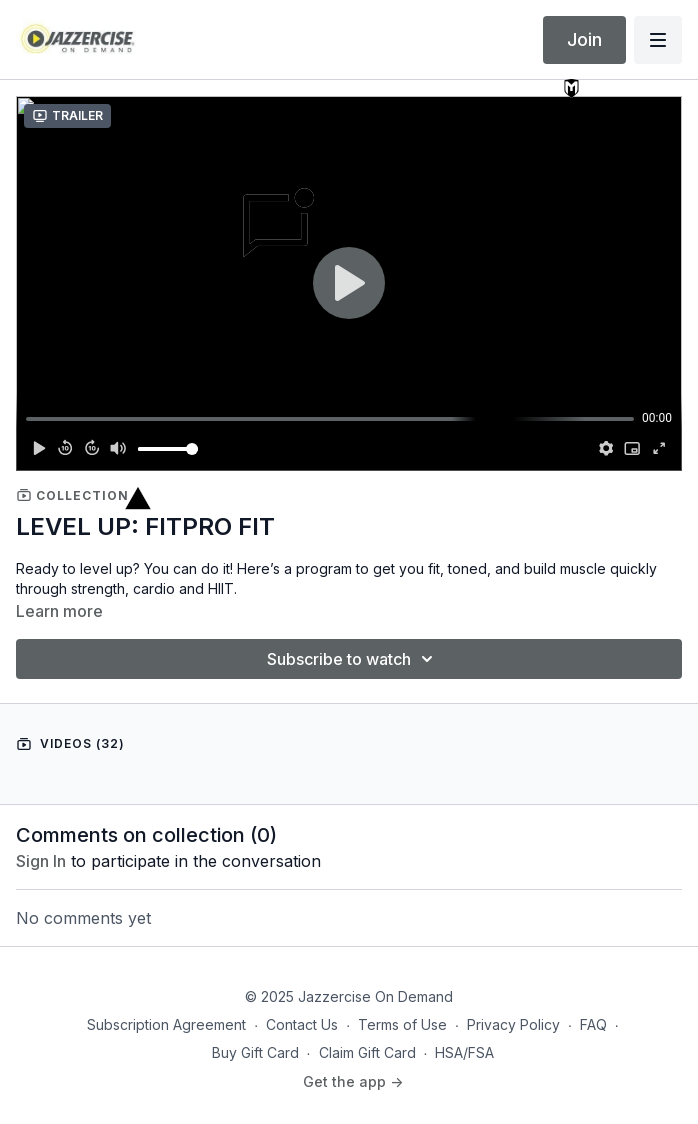 This screenshot has width=698, height=1124. What do you see at coordinates (571, 88) in the screenshot?
I see `metasploit penetration testing framework logo` at bounding box center [571, 88].